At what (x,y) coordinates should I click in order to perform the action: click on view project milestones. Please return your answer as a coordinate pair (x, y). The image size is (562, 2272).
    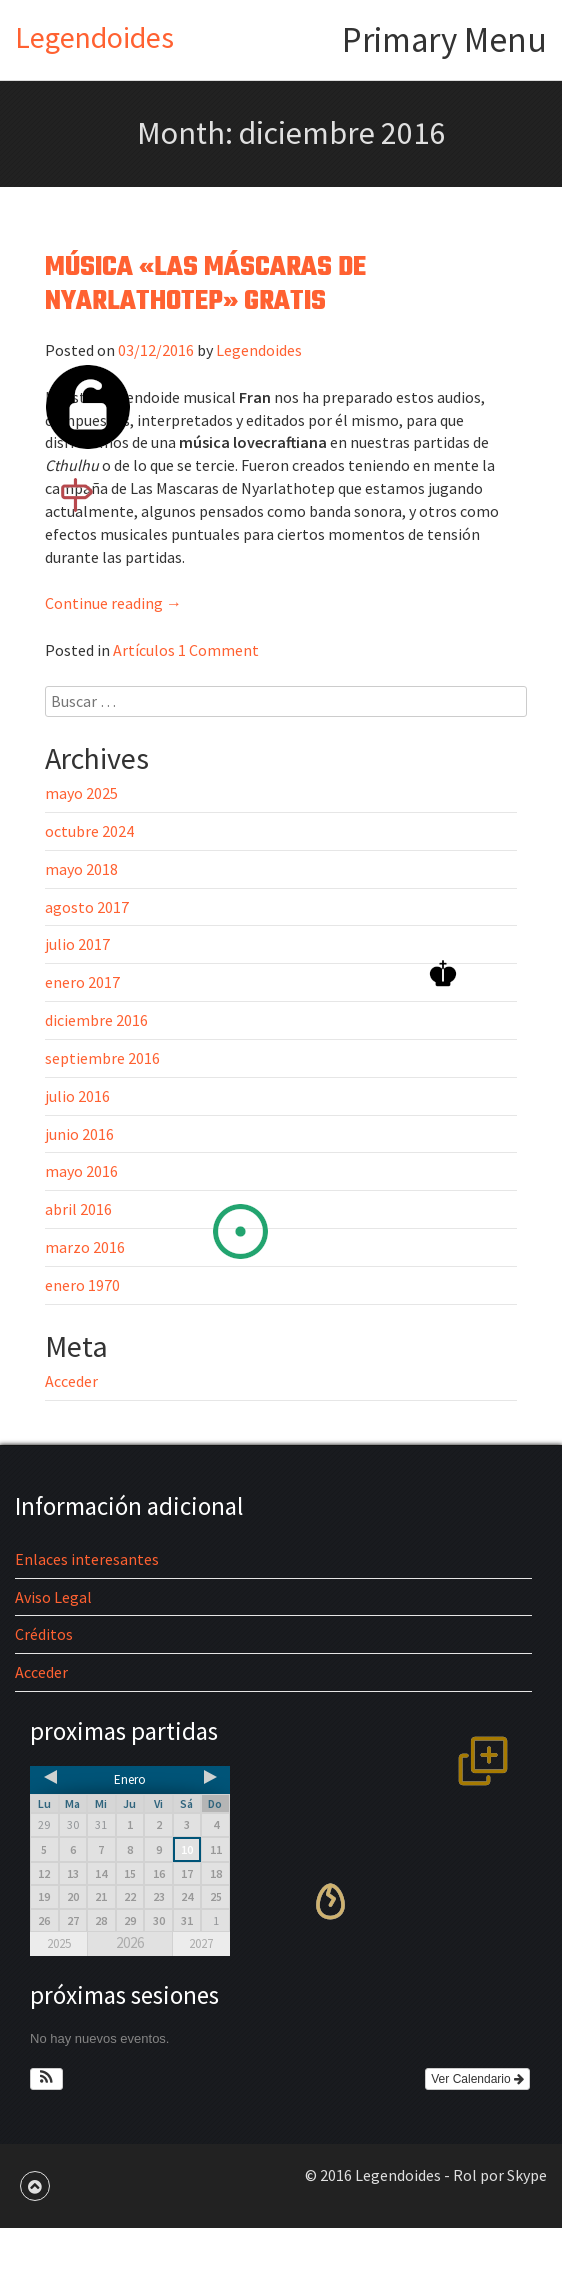
    Looking at the image, I should click on (76, 495).